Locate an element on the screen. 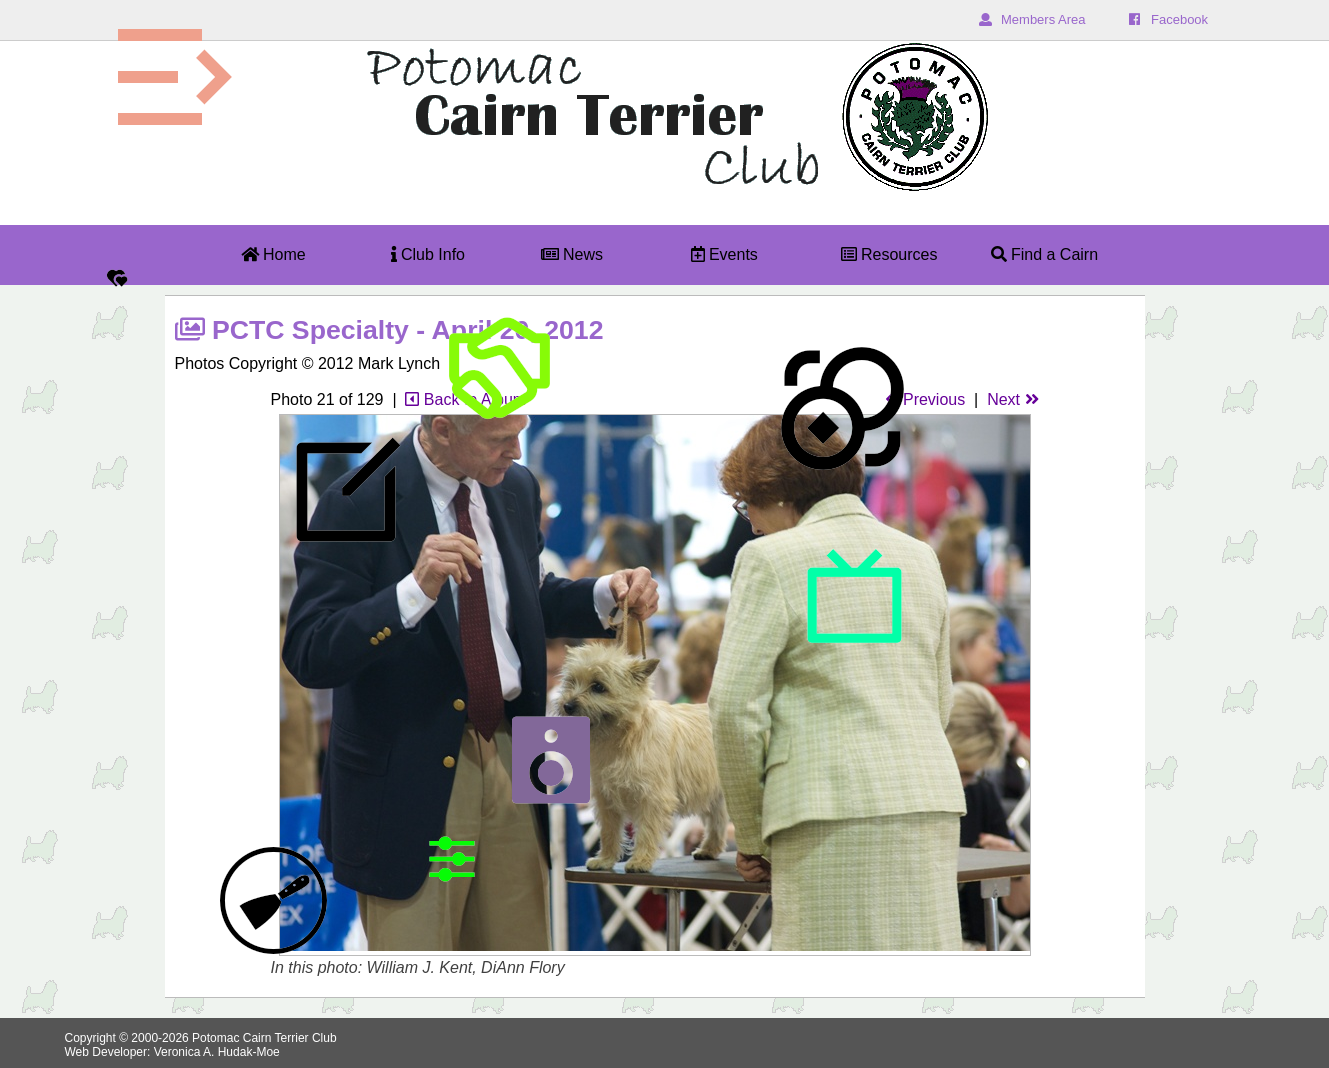 The width and height of the screenshot is (1329, 1068). access TV or video streaming features is located at coordinates (854, 600).